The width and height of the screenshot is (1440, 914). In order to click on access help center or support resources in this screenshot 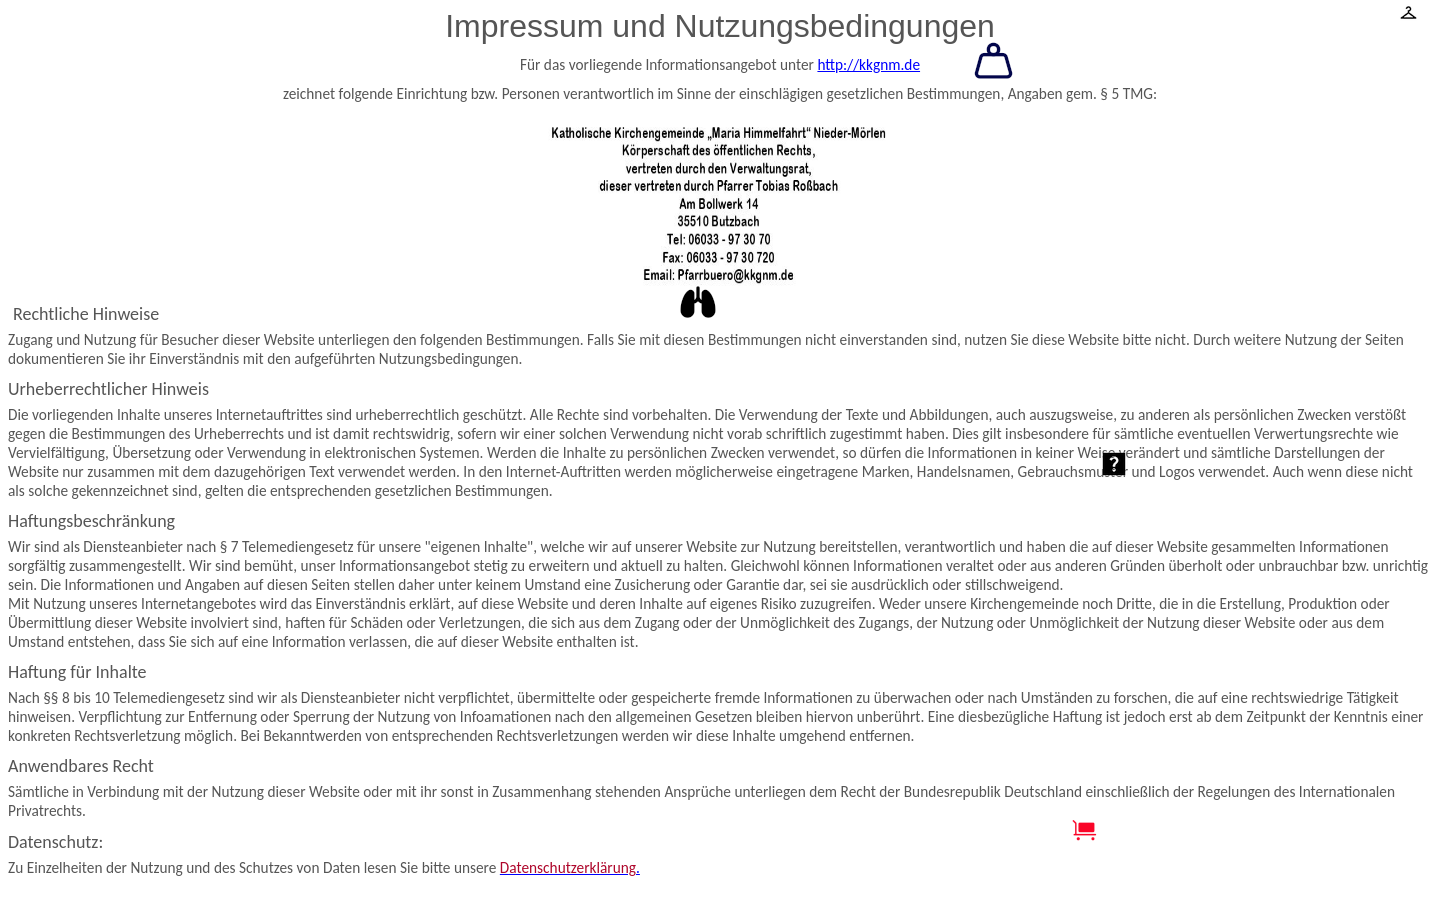, I will do `click(1114, 464)`.